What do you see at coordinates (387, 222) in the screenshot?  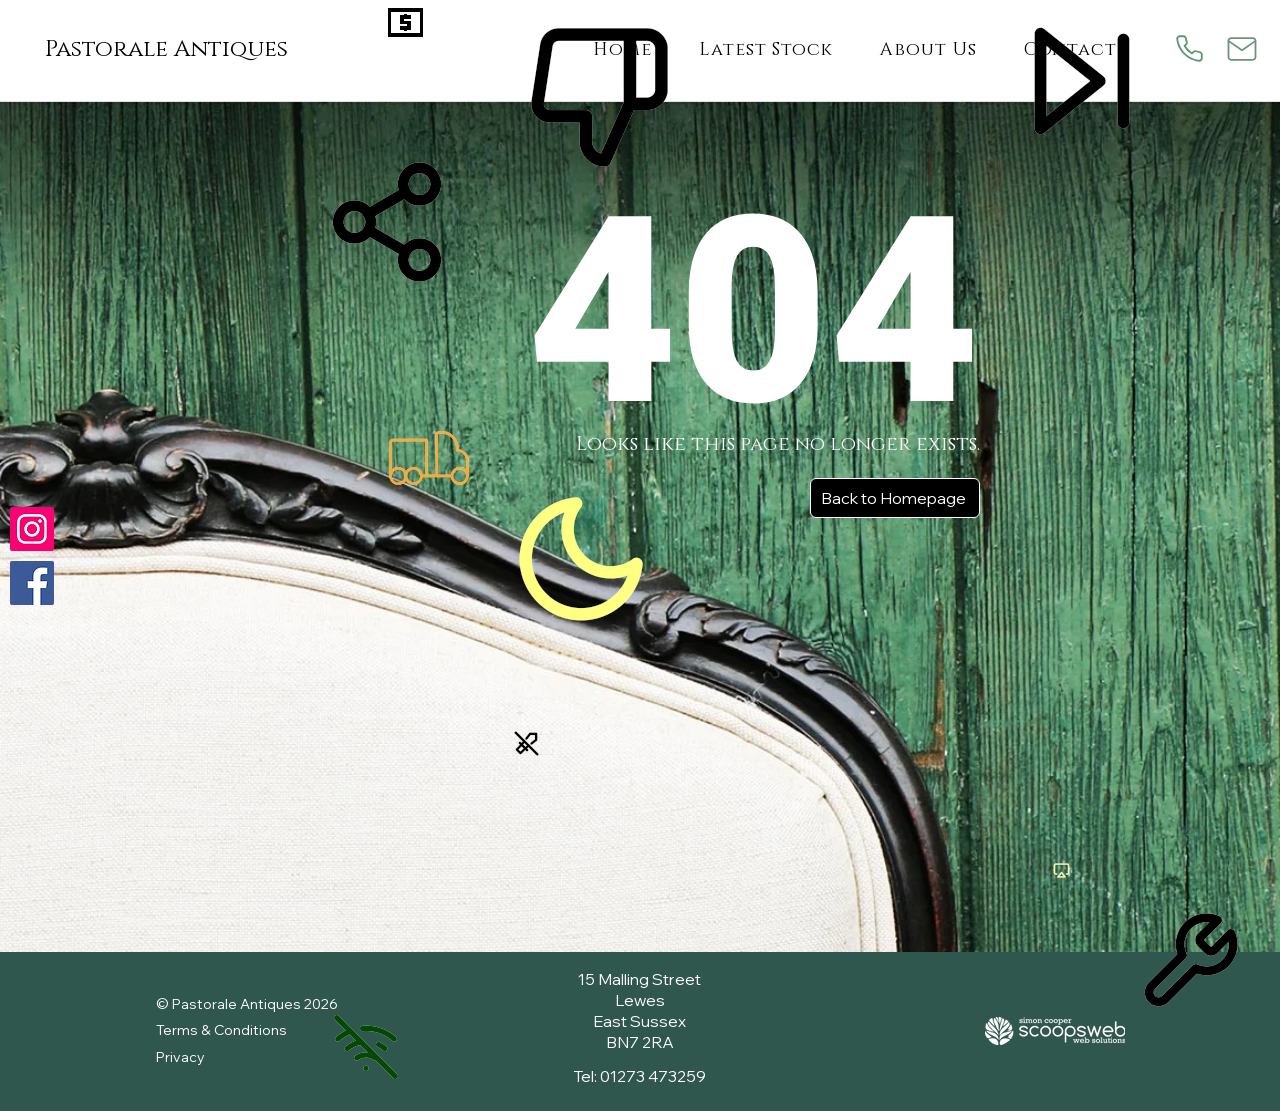 I see `share content with others` at bounding box center [387, 222].